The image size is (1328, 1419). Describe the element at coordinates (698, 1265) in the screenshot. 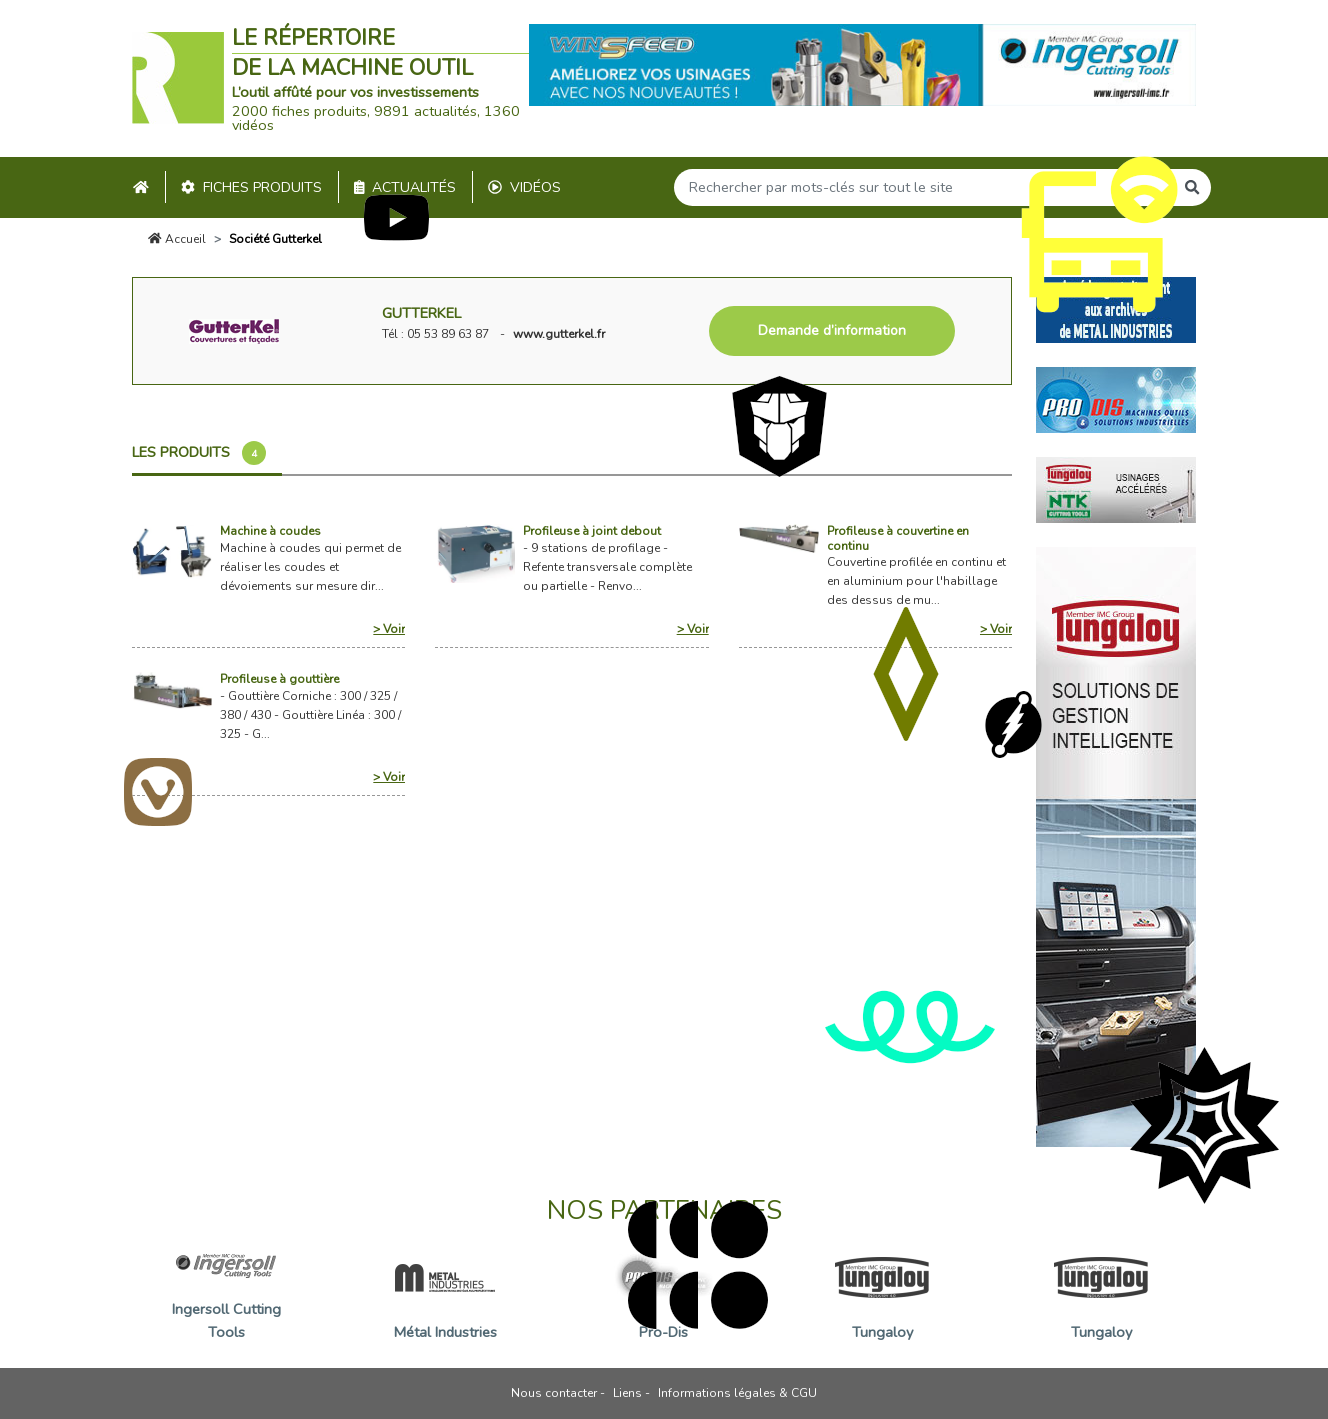

I see `openverse logo` at that location.